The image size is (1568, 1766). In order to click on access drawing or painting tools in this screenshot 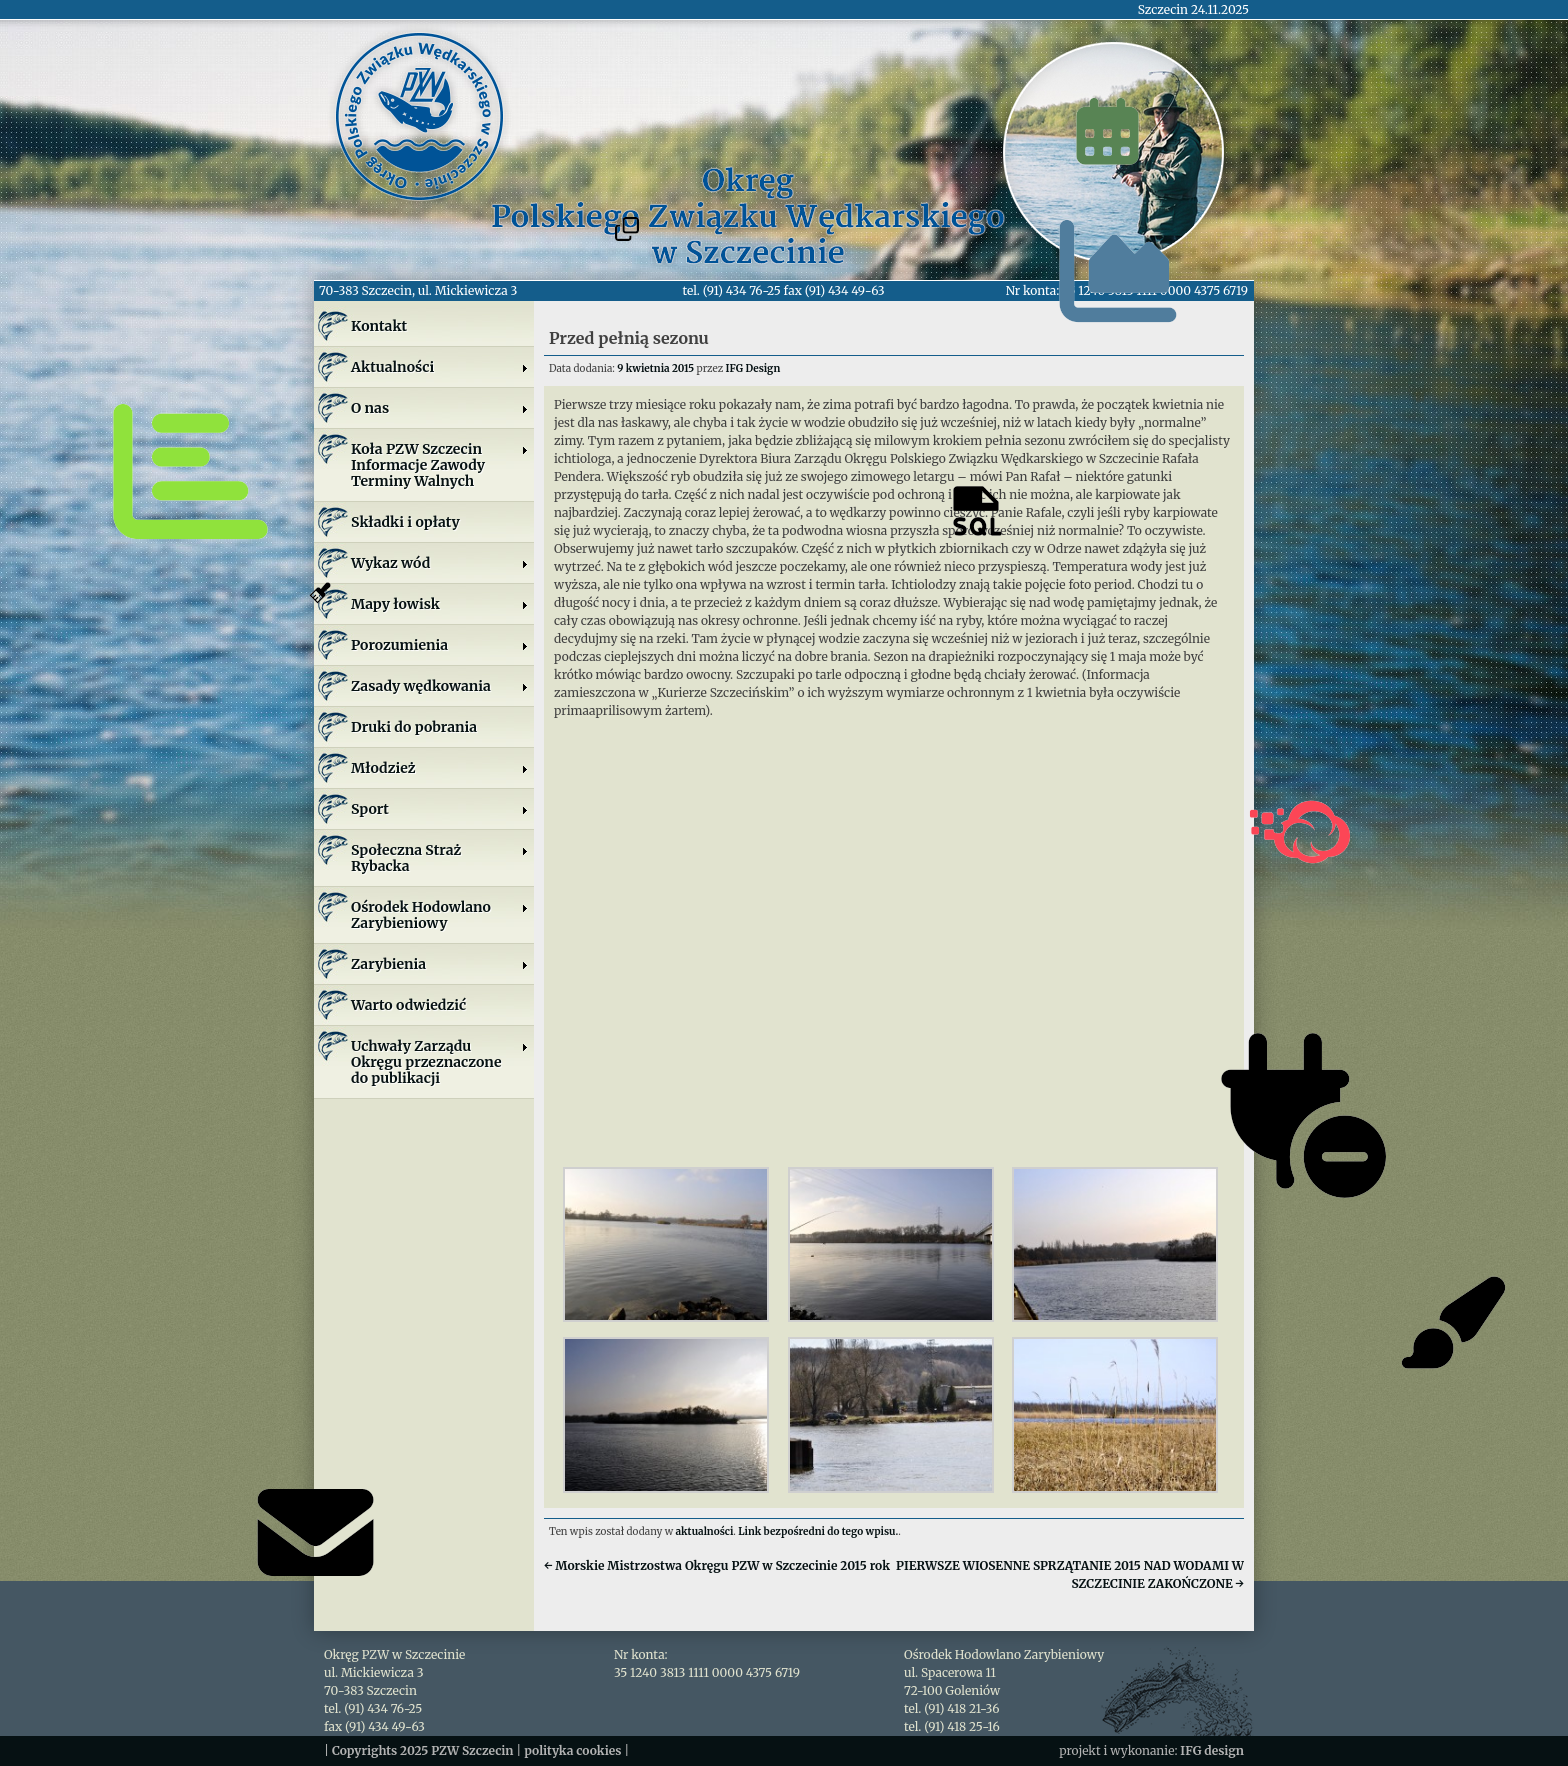, I will do `click(1453, 1322)`.